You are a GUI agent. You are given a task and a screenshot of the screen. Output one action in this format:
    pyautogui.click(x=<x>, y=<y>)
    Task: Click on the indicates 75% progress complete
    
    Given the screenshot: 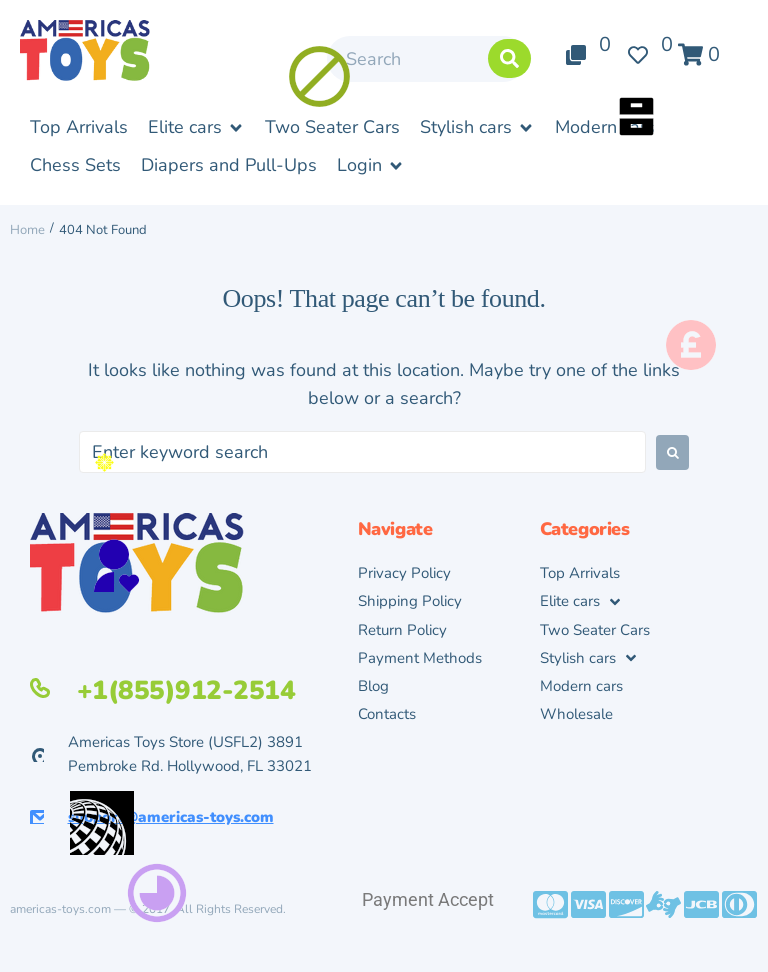 What is the action you would take?
    pyautogui.click(x=157, y=893)
    